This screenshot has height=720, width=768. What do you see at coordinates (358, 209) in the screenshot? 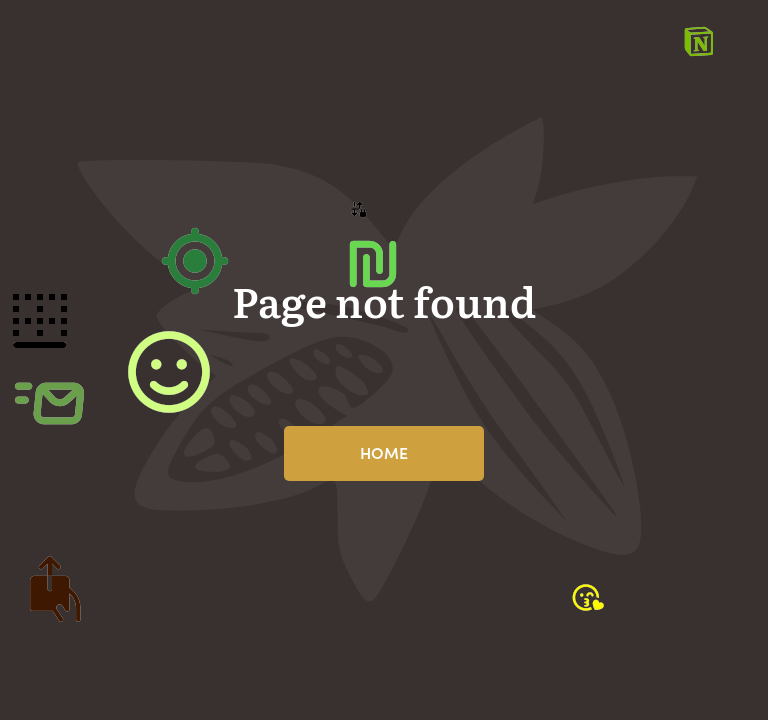
I see `data sync is locked or disabled` at bounding box center [358, 209].